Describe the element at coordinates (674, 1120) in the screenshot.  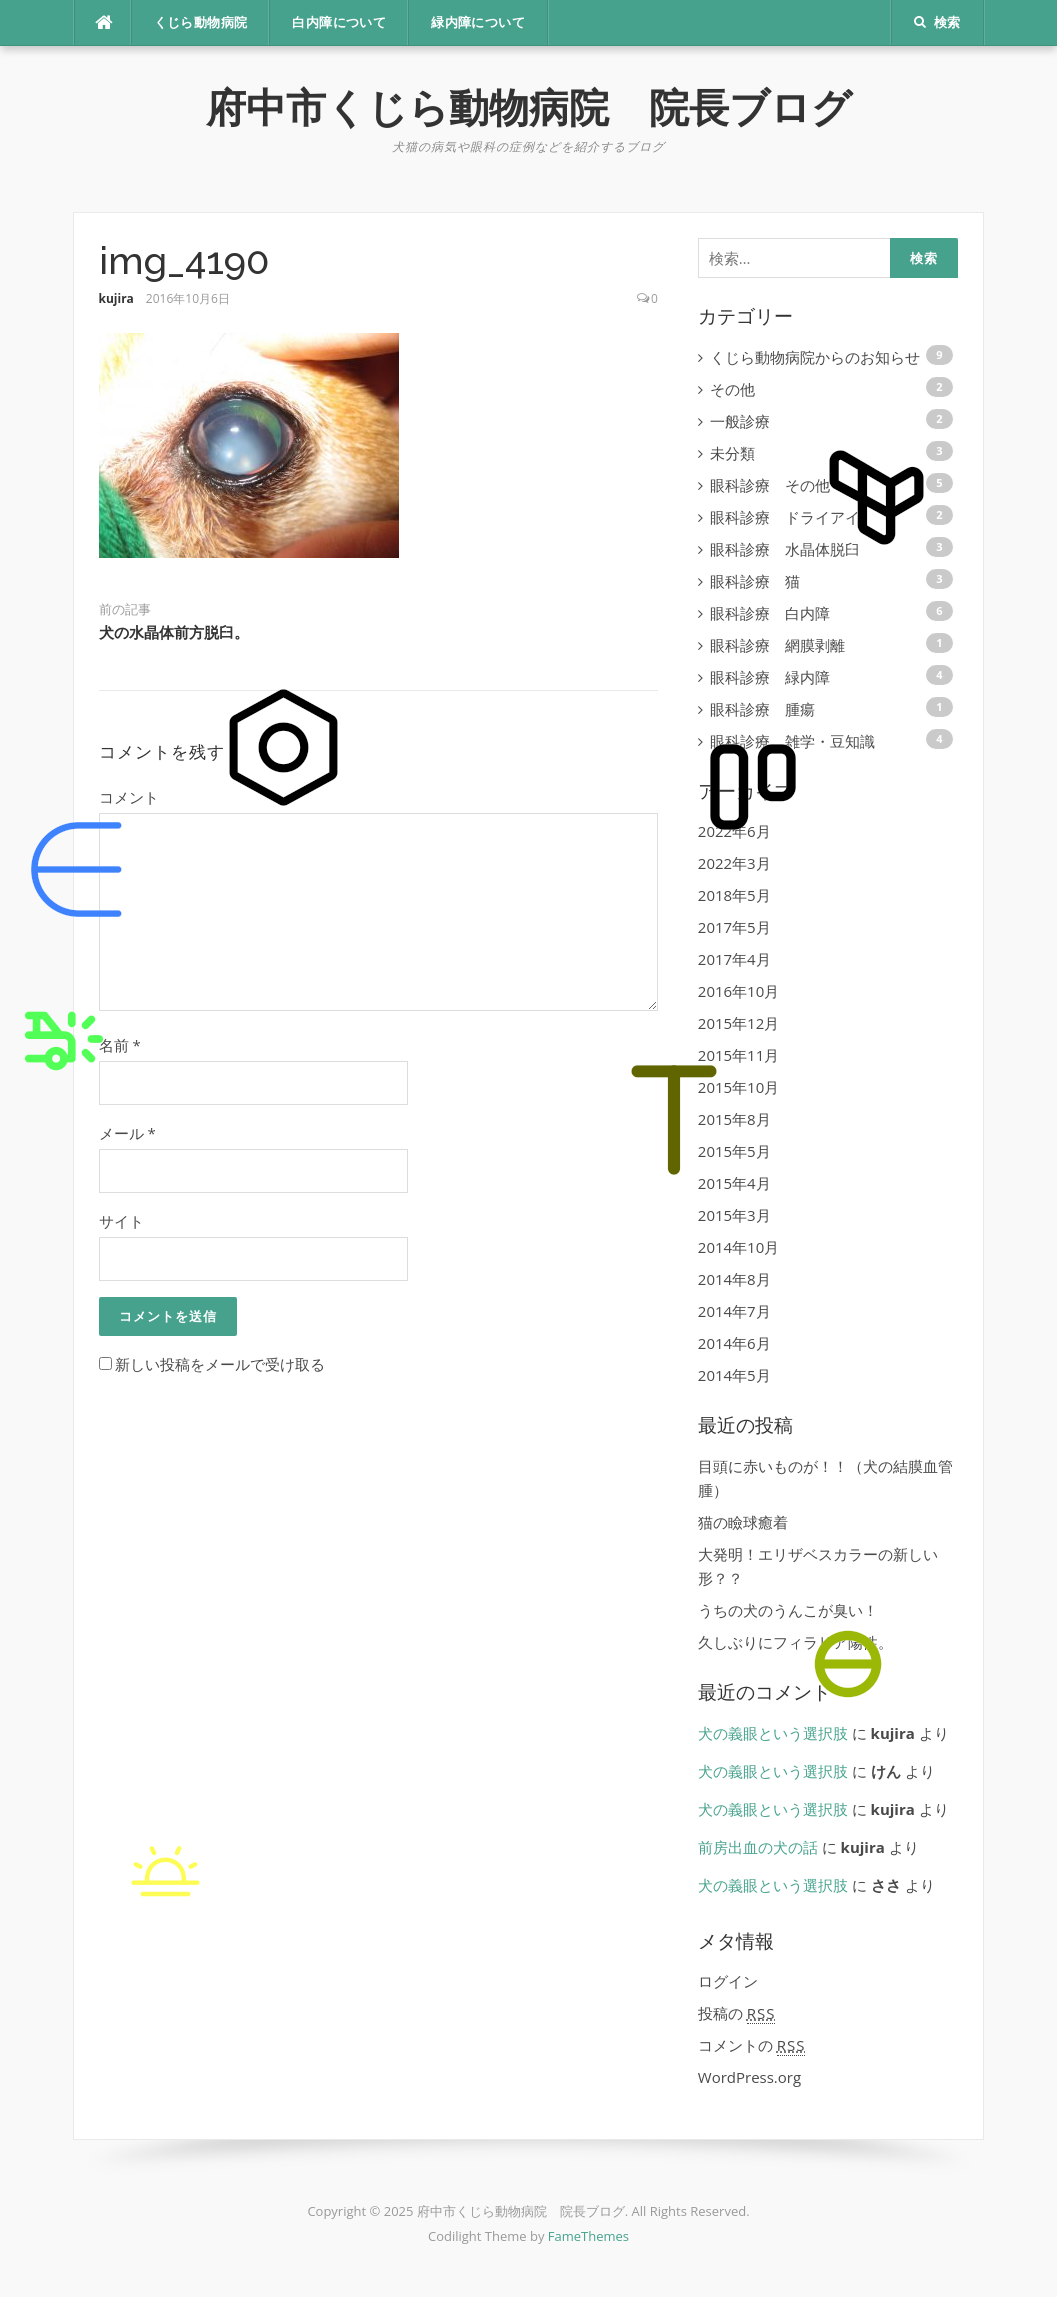
I see `text formatting tool for titles` at that location.